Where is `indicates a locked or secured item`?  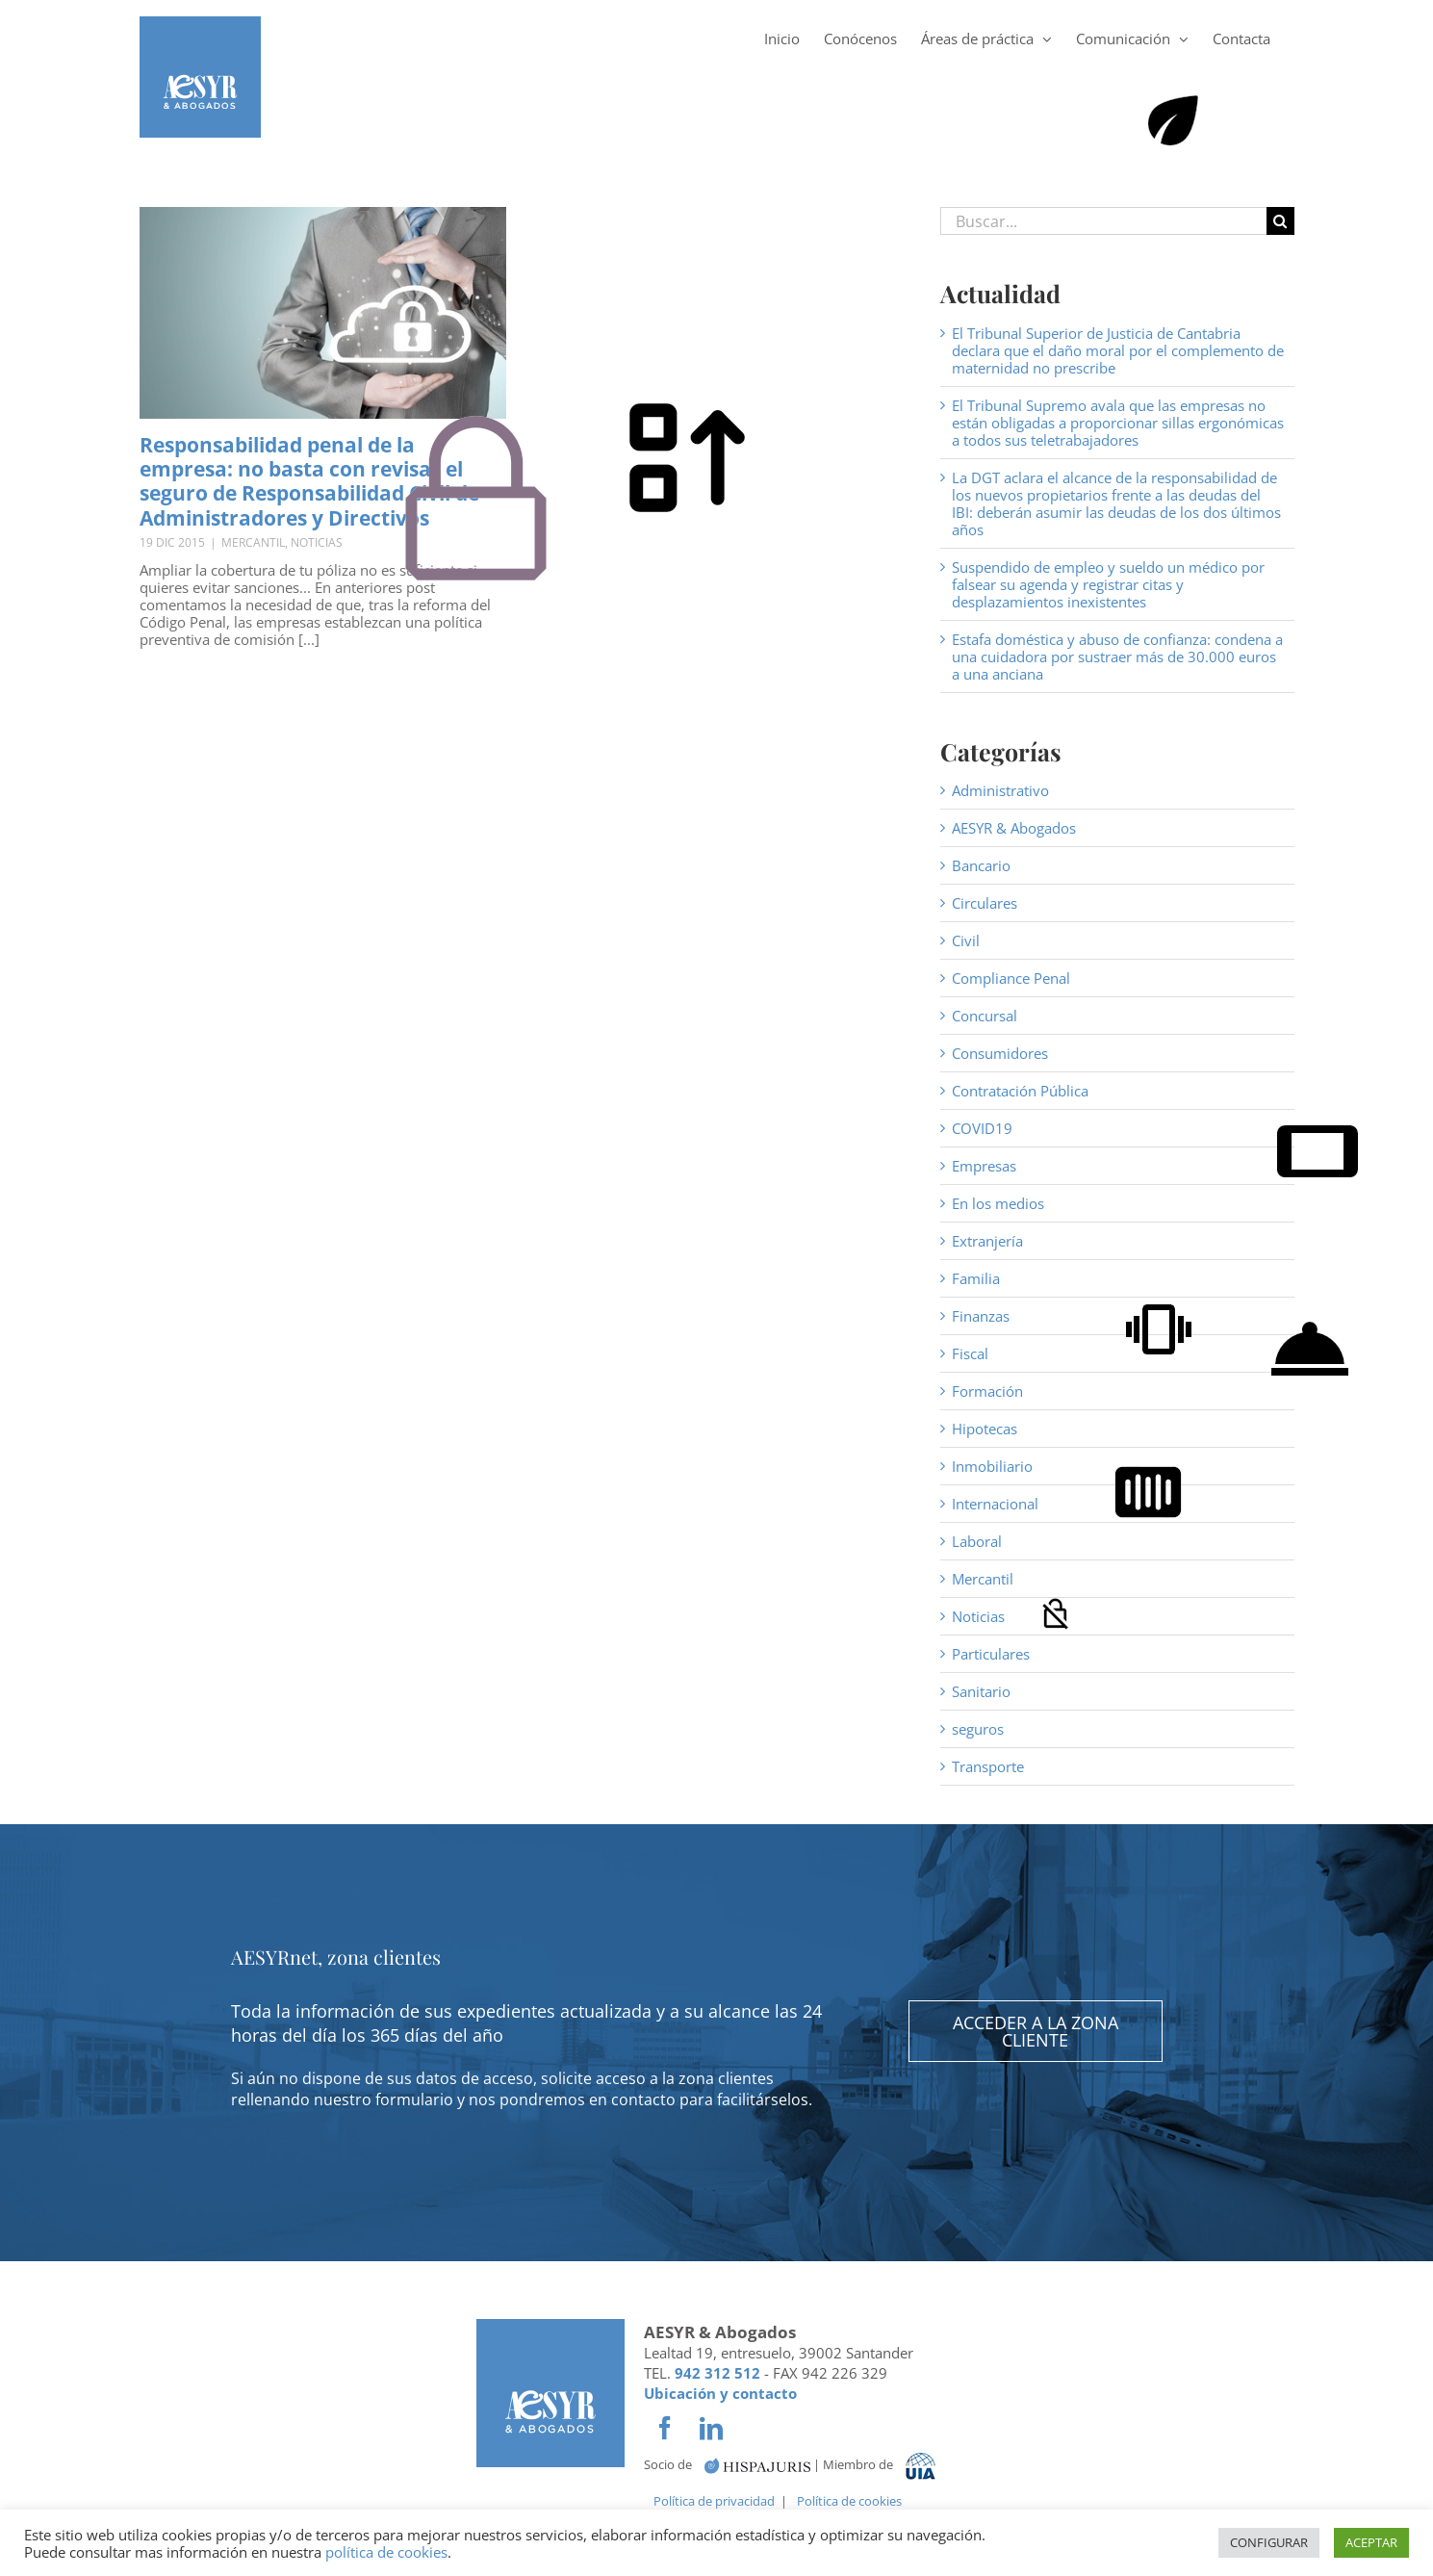
indicates a locked or secured item is located at coordinates (475, 498).